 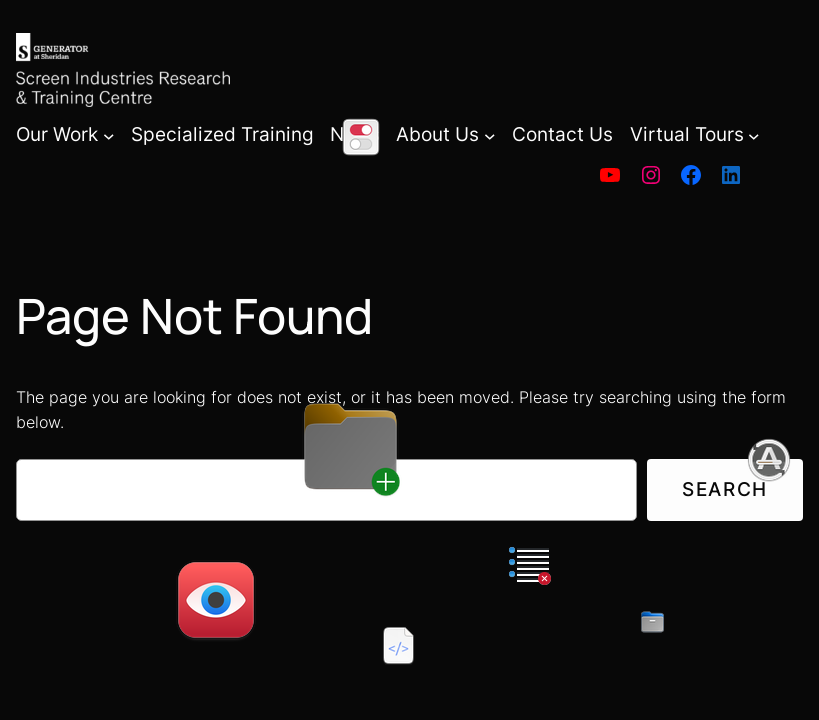 What do you see at coordinates (361, 137) in the screenshot?
I see `open system settings or preferences` at bounding box center [361, 137].